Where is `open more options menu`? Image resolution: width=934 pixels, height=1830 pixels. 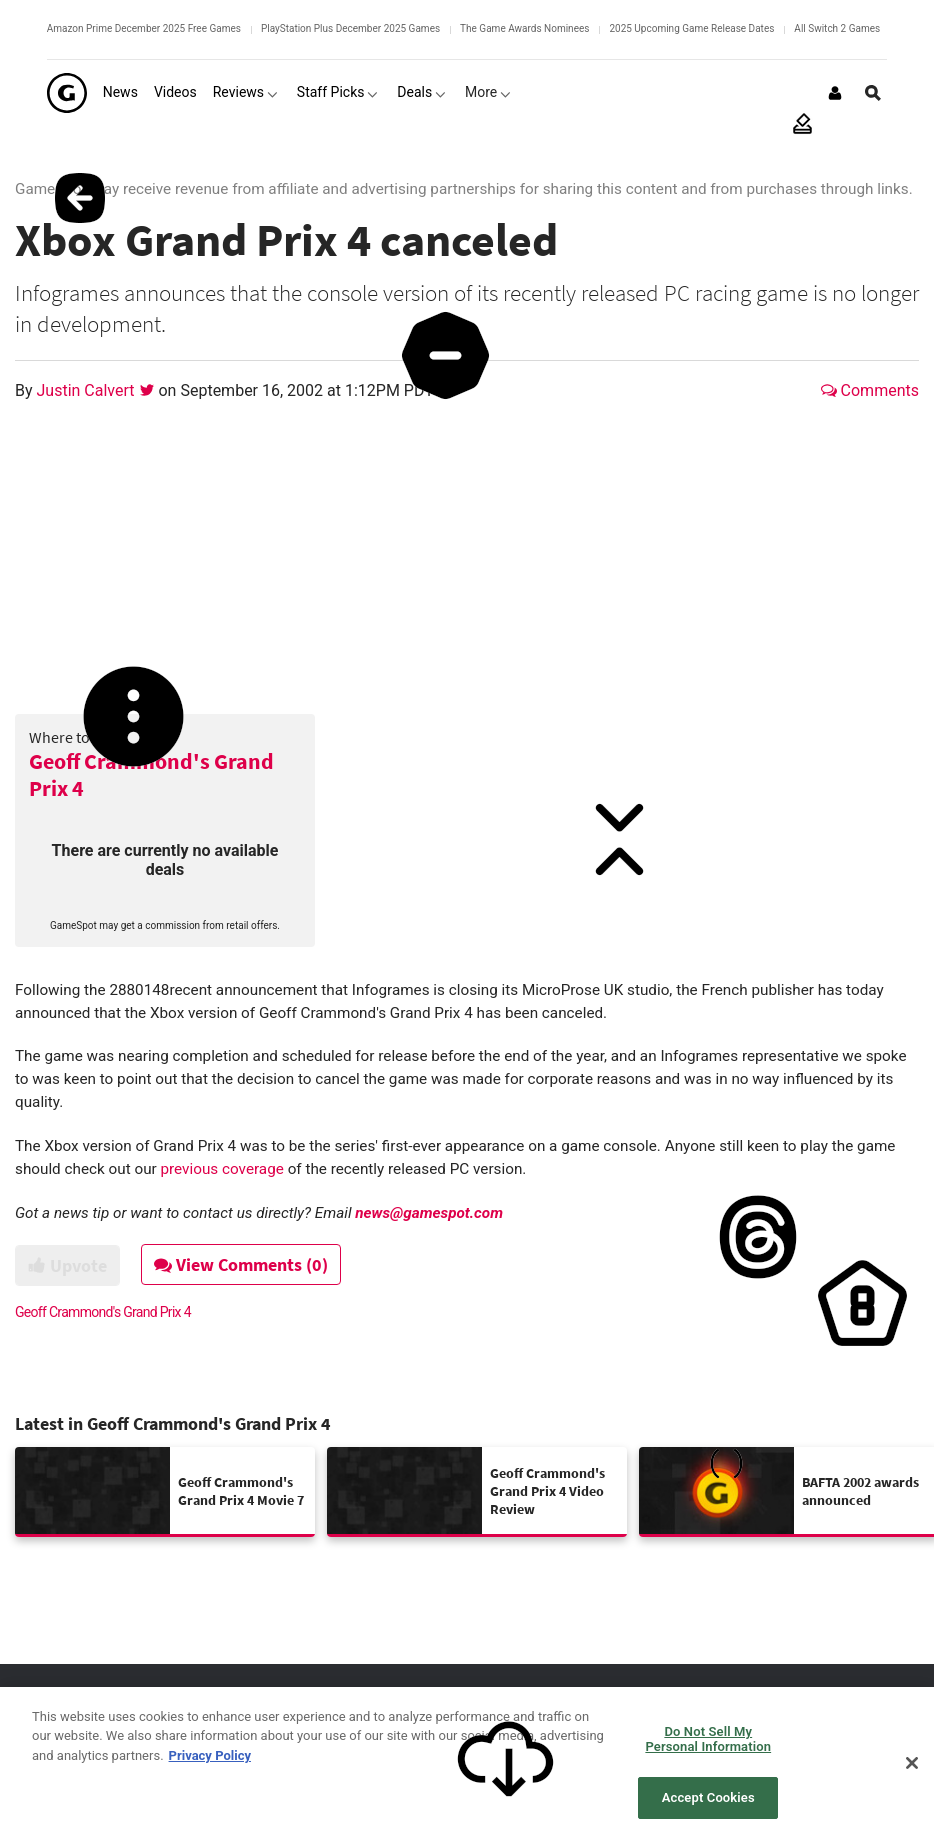
open more options menu is located at coordinates (133, 716).